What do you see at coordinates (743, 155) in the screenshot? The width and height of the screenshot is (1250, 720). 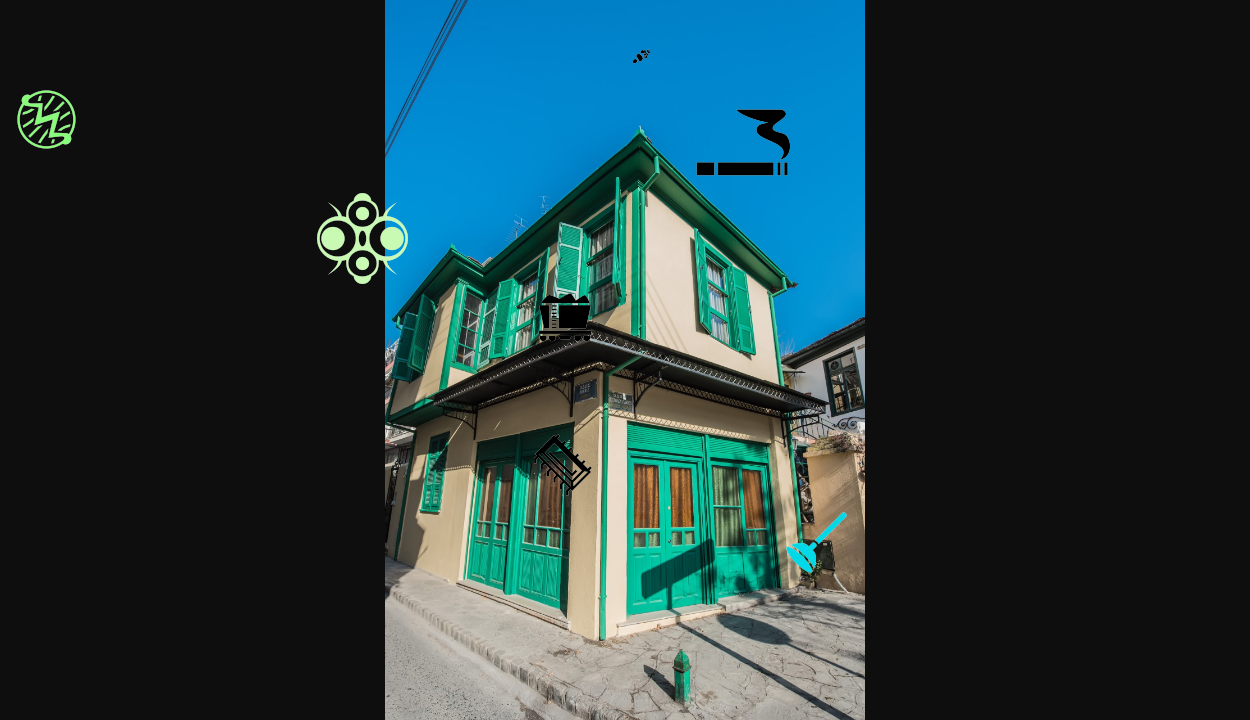 I see `indicates a designated smoking area` at bounding box center [743, 155].